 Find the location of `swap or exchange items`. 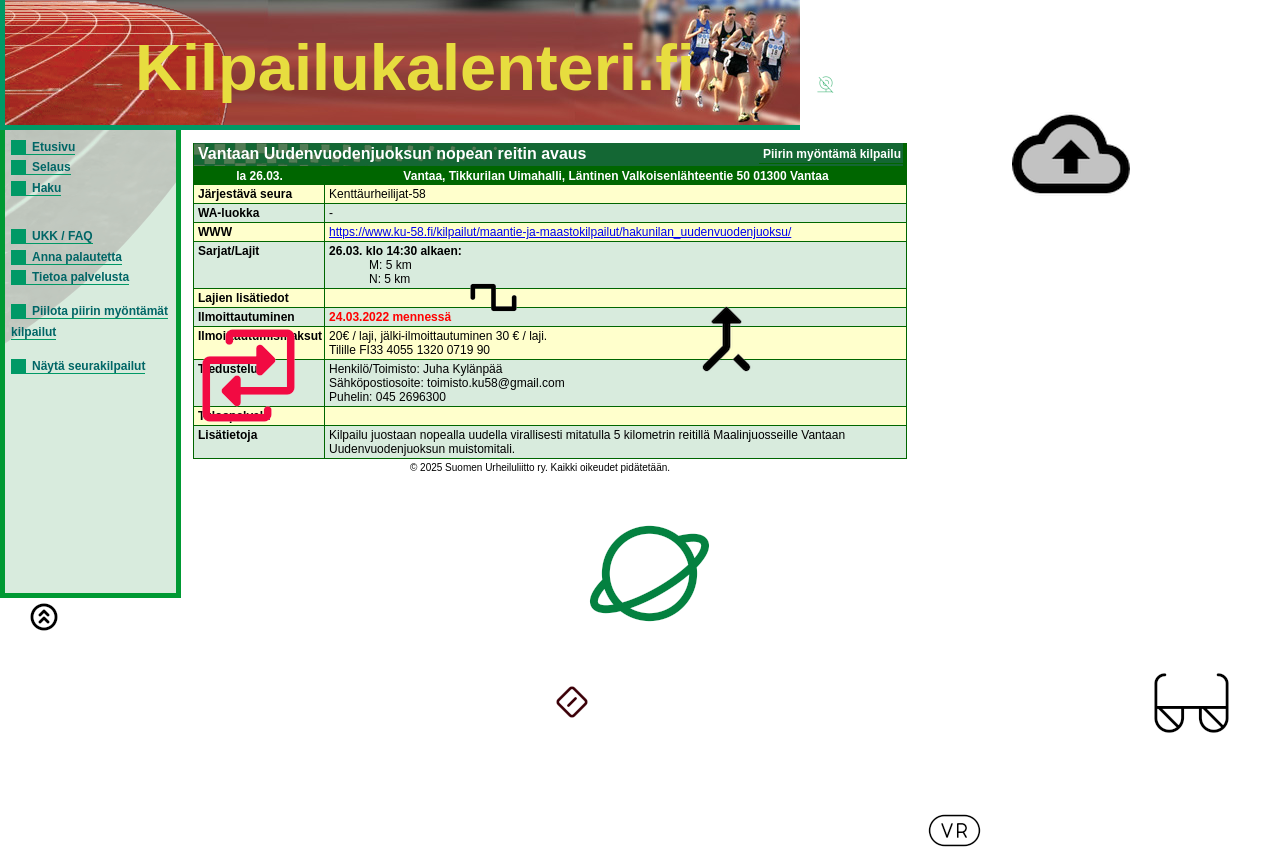

swap or exchange items is located at coordinates (248, 375).